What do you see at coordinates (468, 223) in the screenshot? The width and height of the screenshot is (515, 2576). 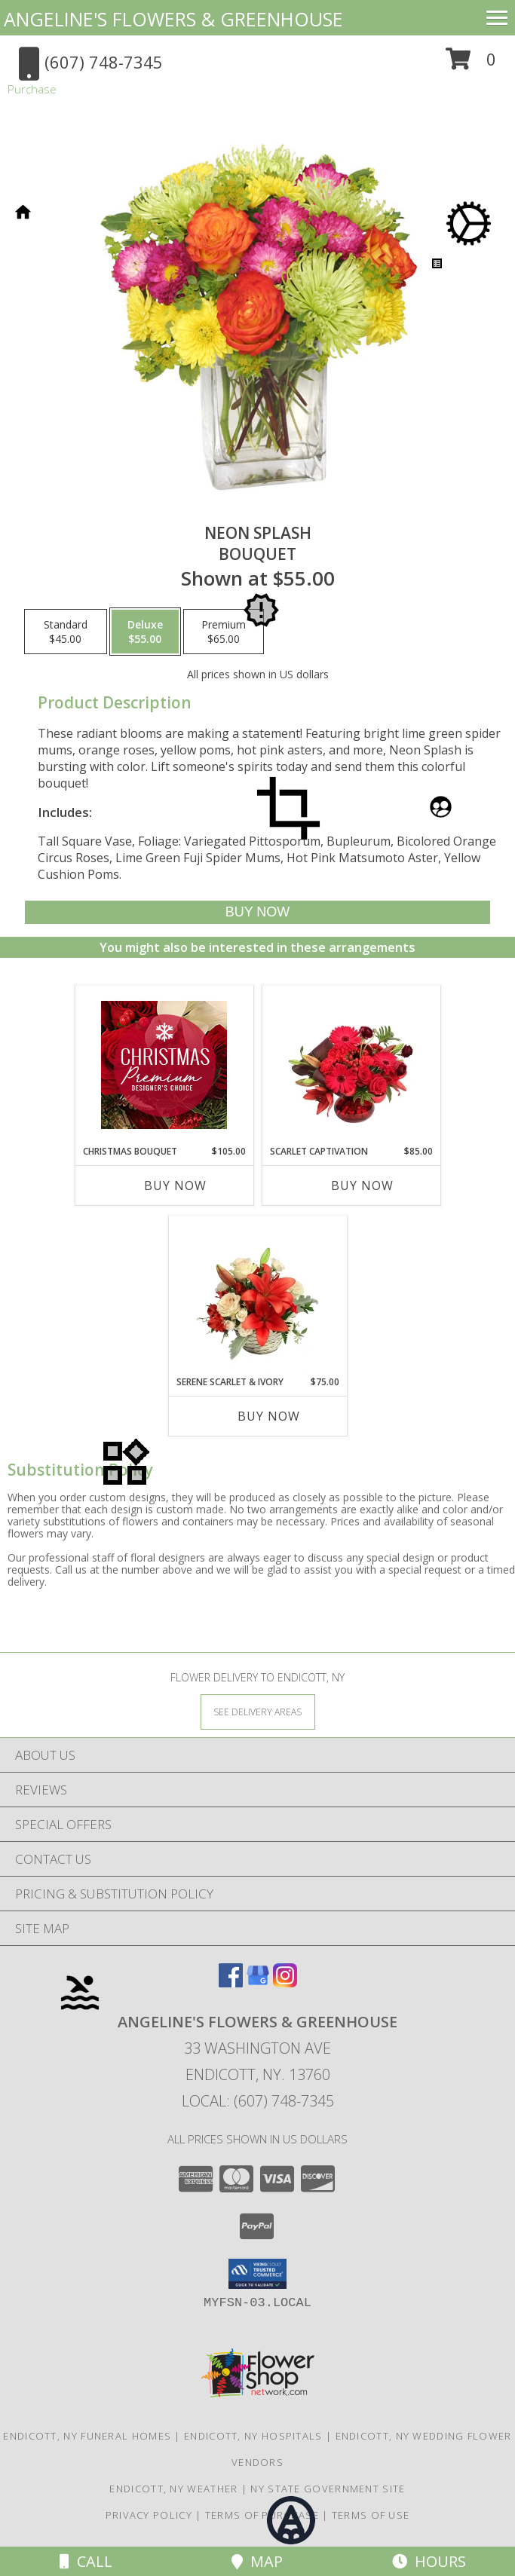 I see `access settings or preferences` at bounding box center [468, 223].